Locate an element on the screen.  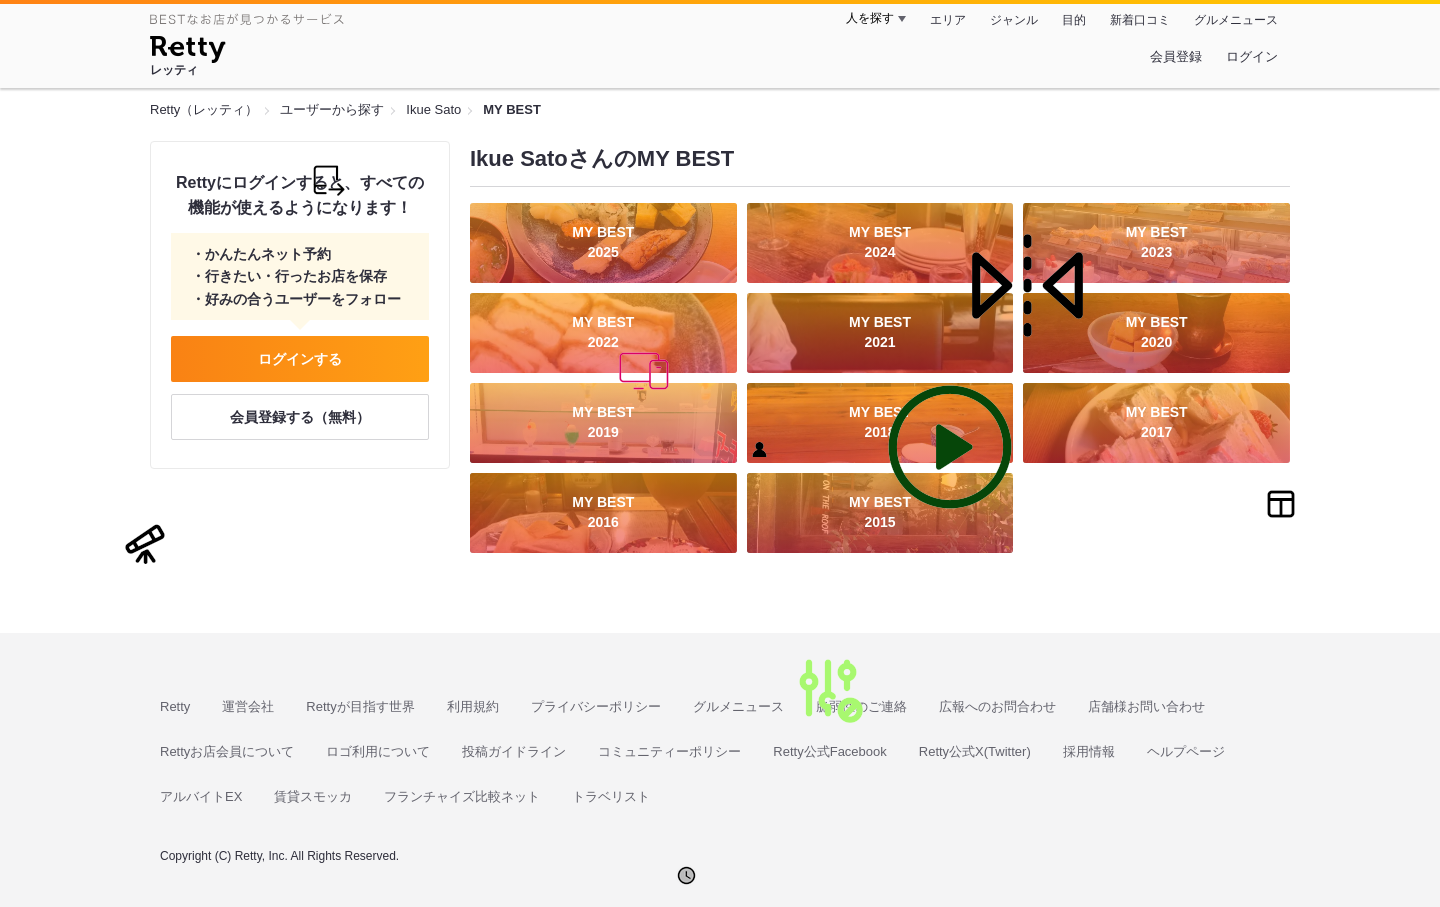
cancel or reset filter settings is located at coordinates (828, 688).